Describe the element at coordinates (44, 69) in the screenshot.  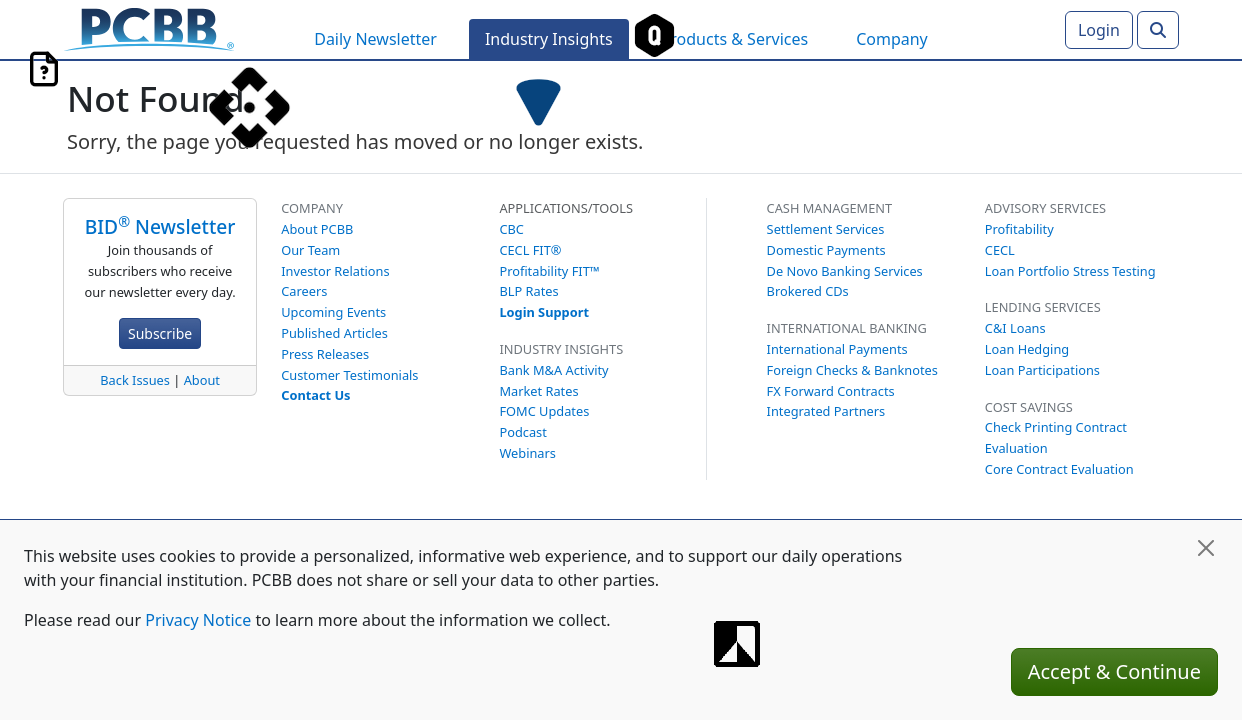
I see `unknown or unrecognized file type` at that location.